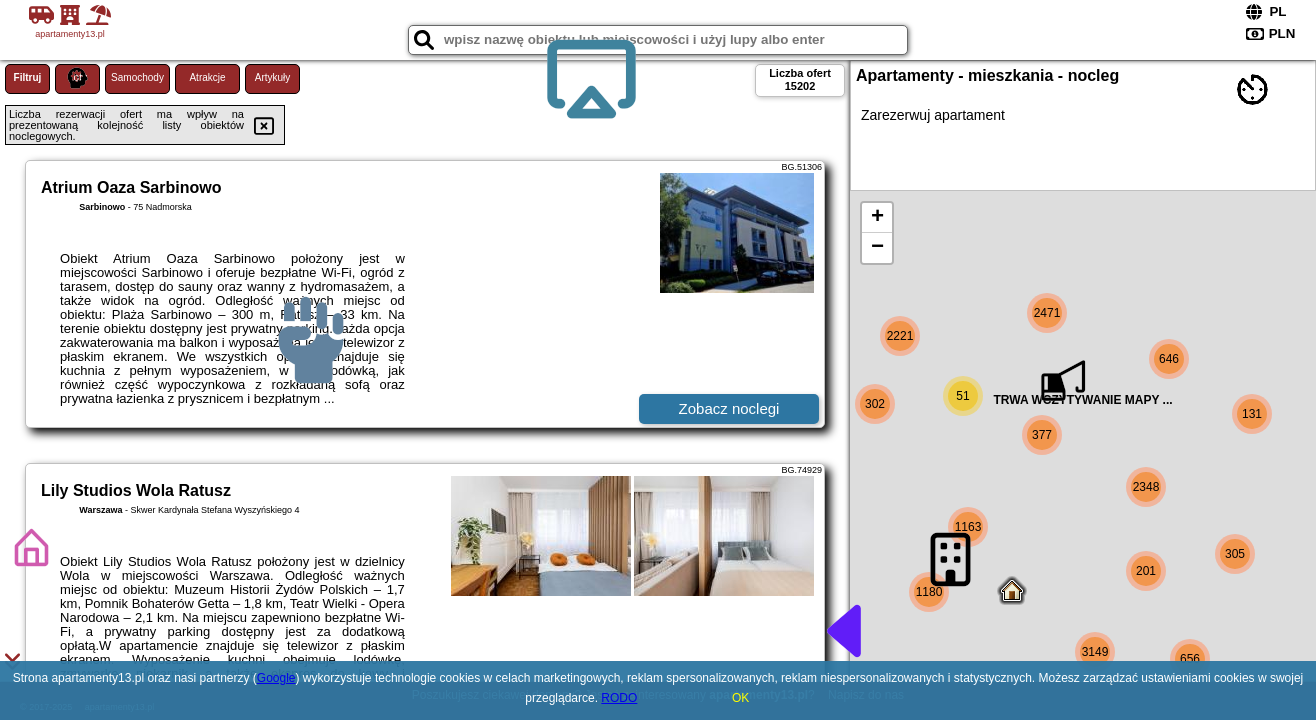 This screenshot has height=720, width=1316. I want to click on indicates a mental health or neurological condition, so click(78, 78).